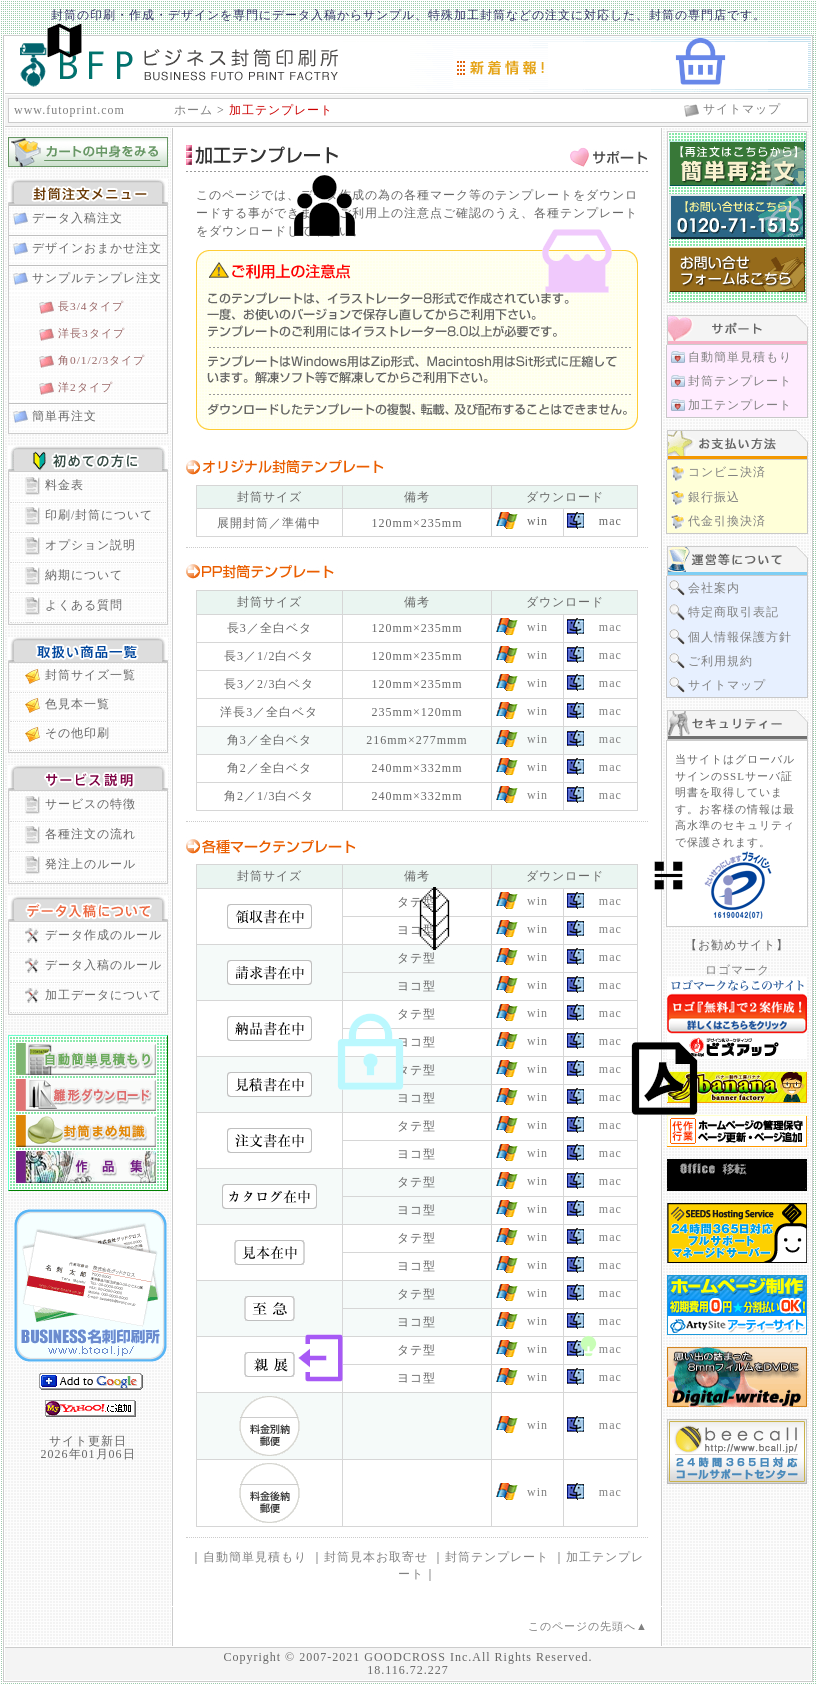  Describe the element at coordinates (434, 918) in the screenshot. I see `folium mapping library logo` at that location.